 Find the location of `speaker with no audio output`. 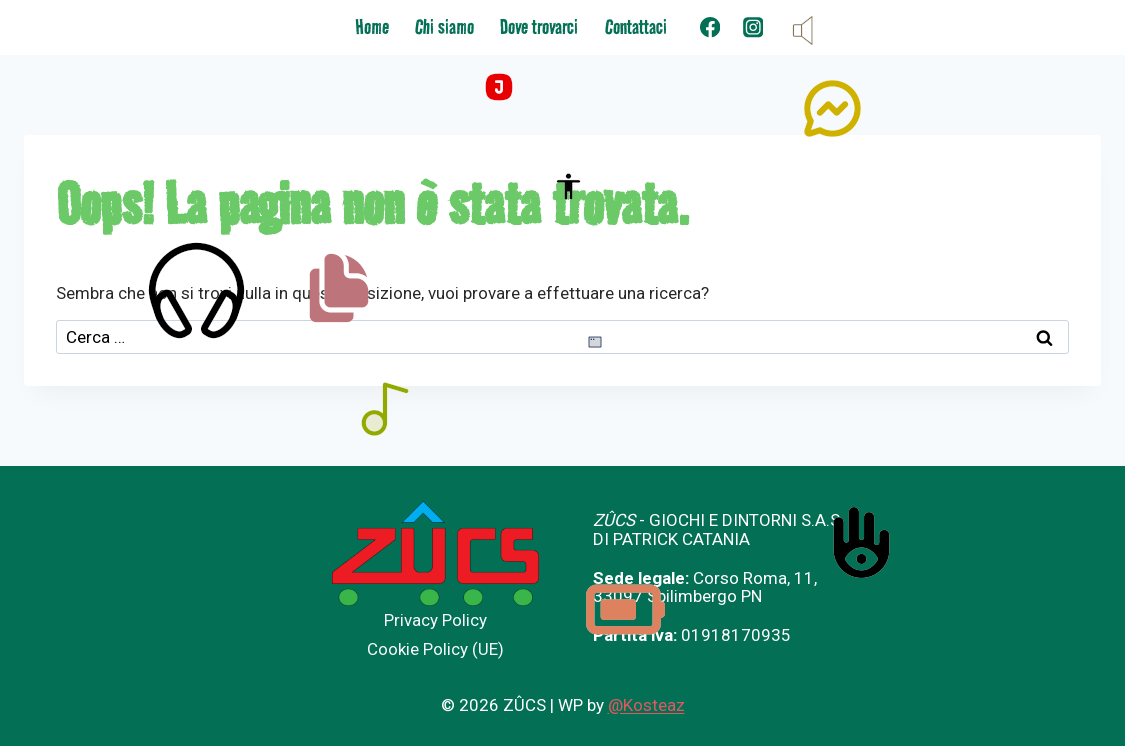

speaker with no audio output is located at coordinates (808, 30).